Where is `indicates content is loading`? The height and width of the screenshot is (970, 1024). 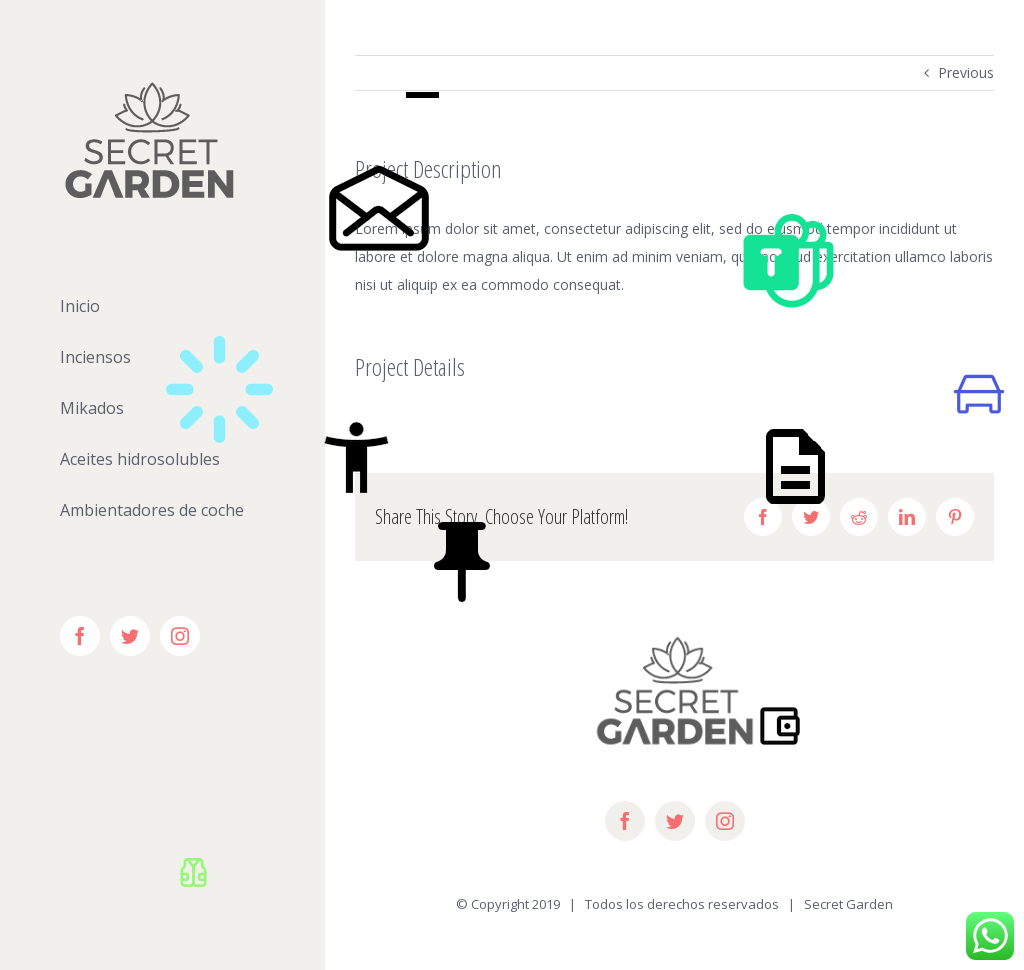
indicates content is loading is located at coordinates (219, 389).